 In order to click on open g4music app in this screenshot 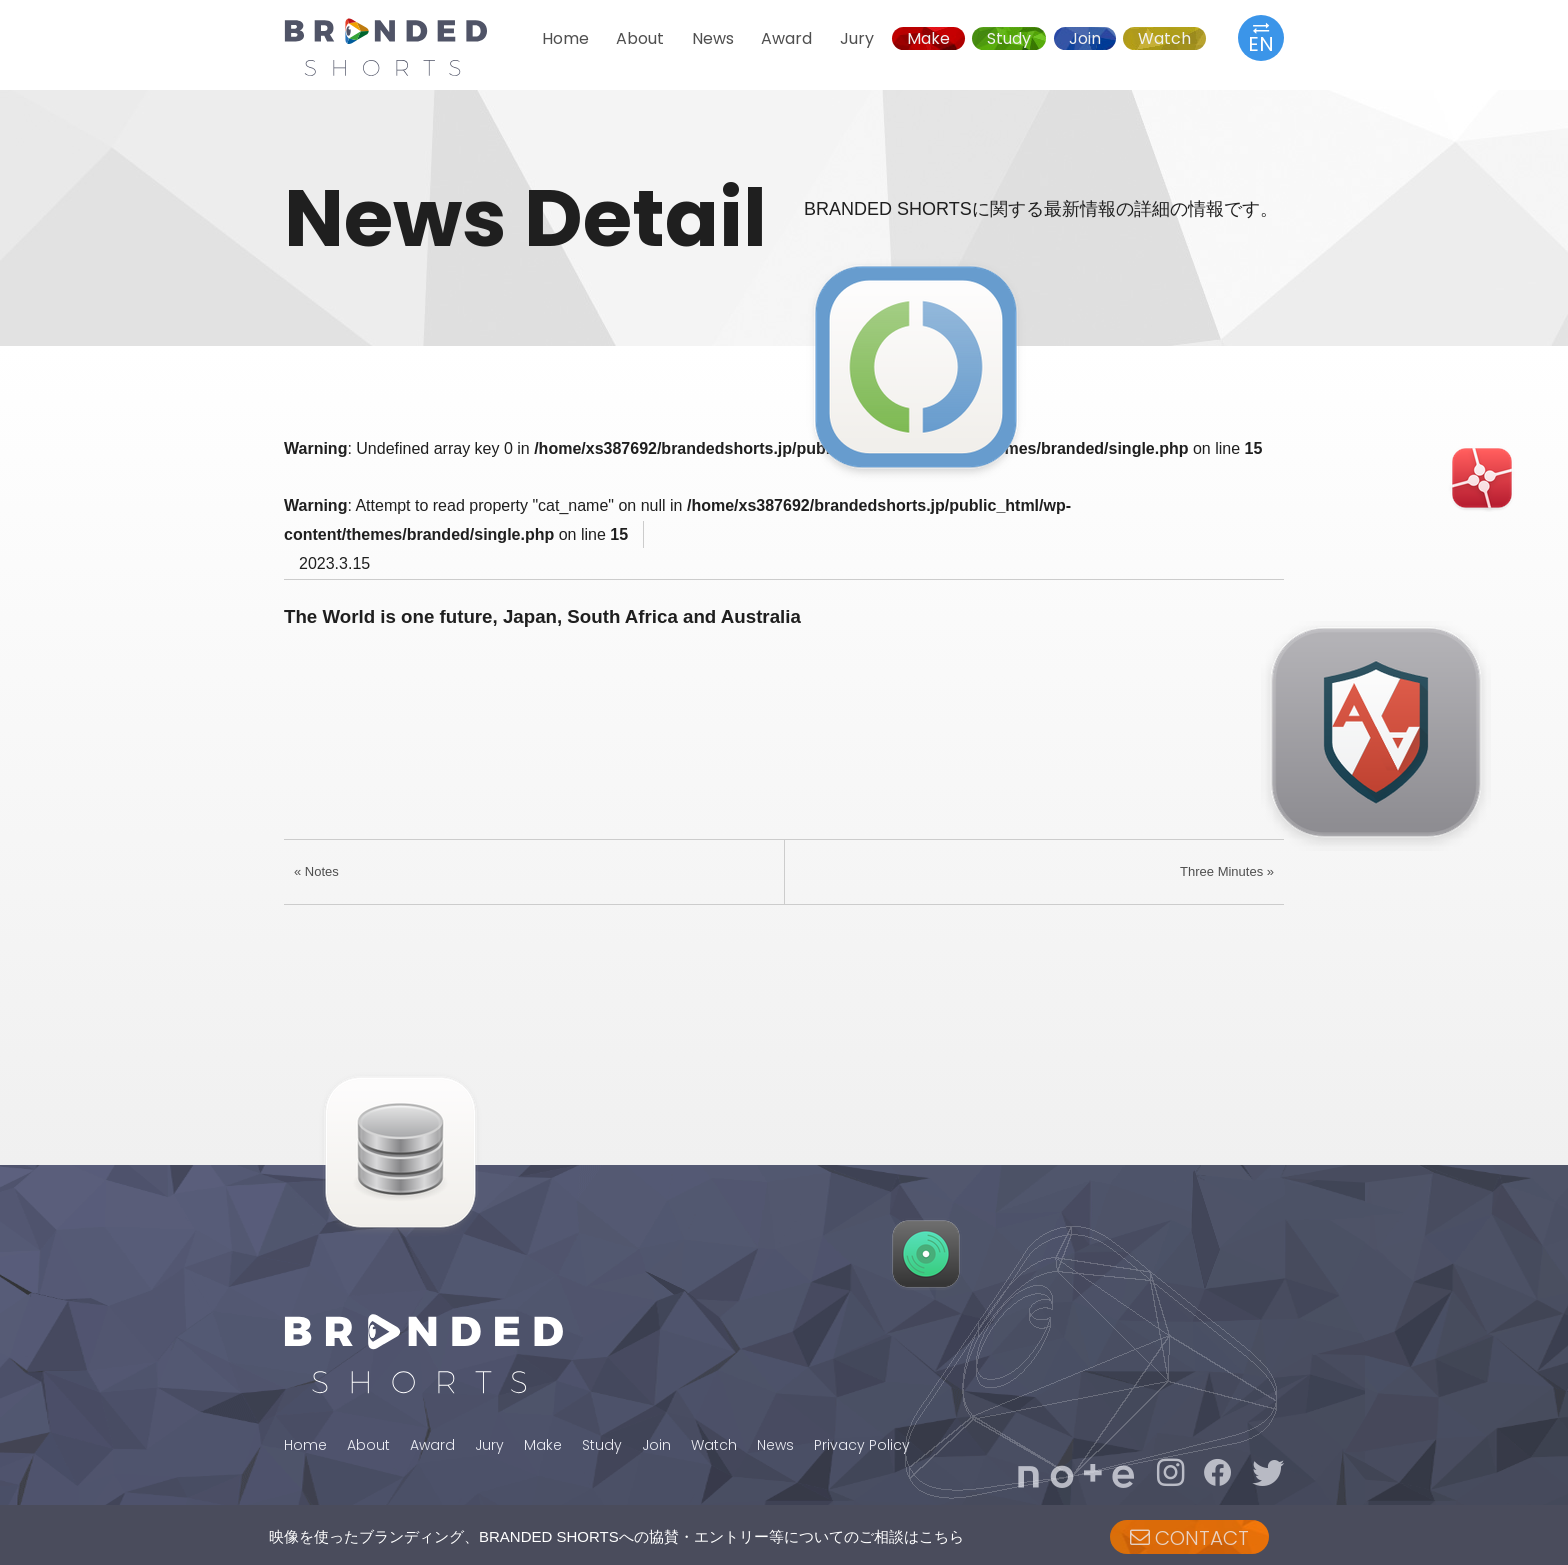, I will do `click(926, 1254)`.